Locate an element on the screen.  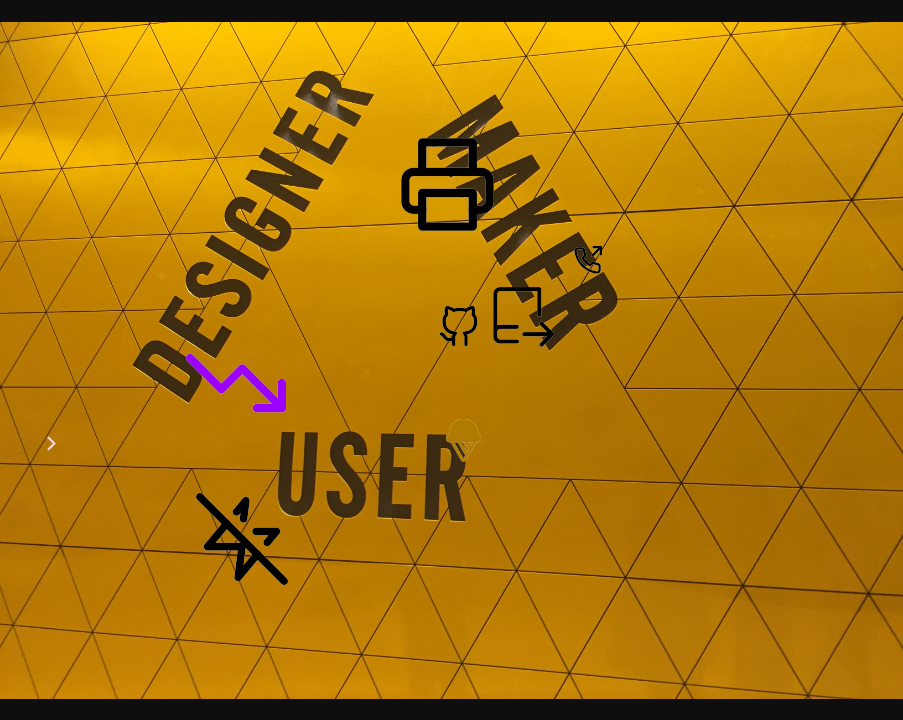
make an outgoing call is located at coordinates (587, 260).